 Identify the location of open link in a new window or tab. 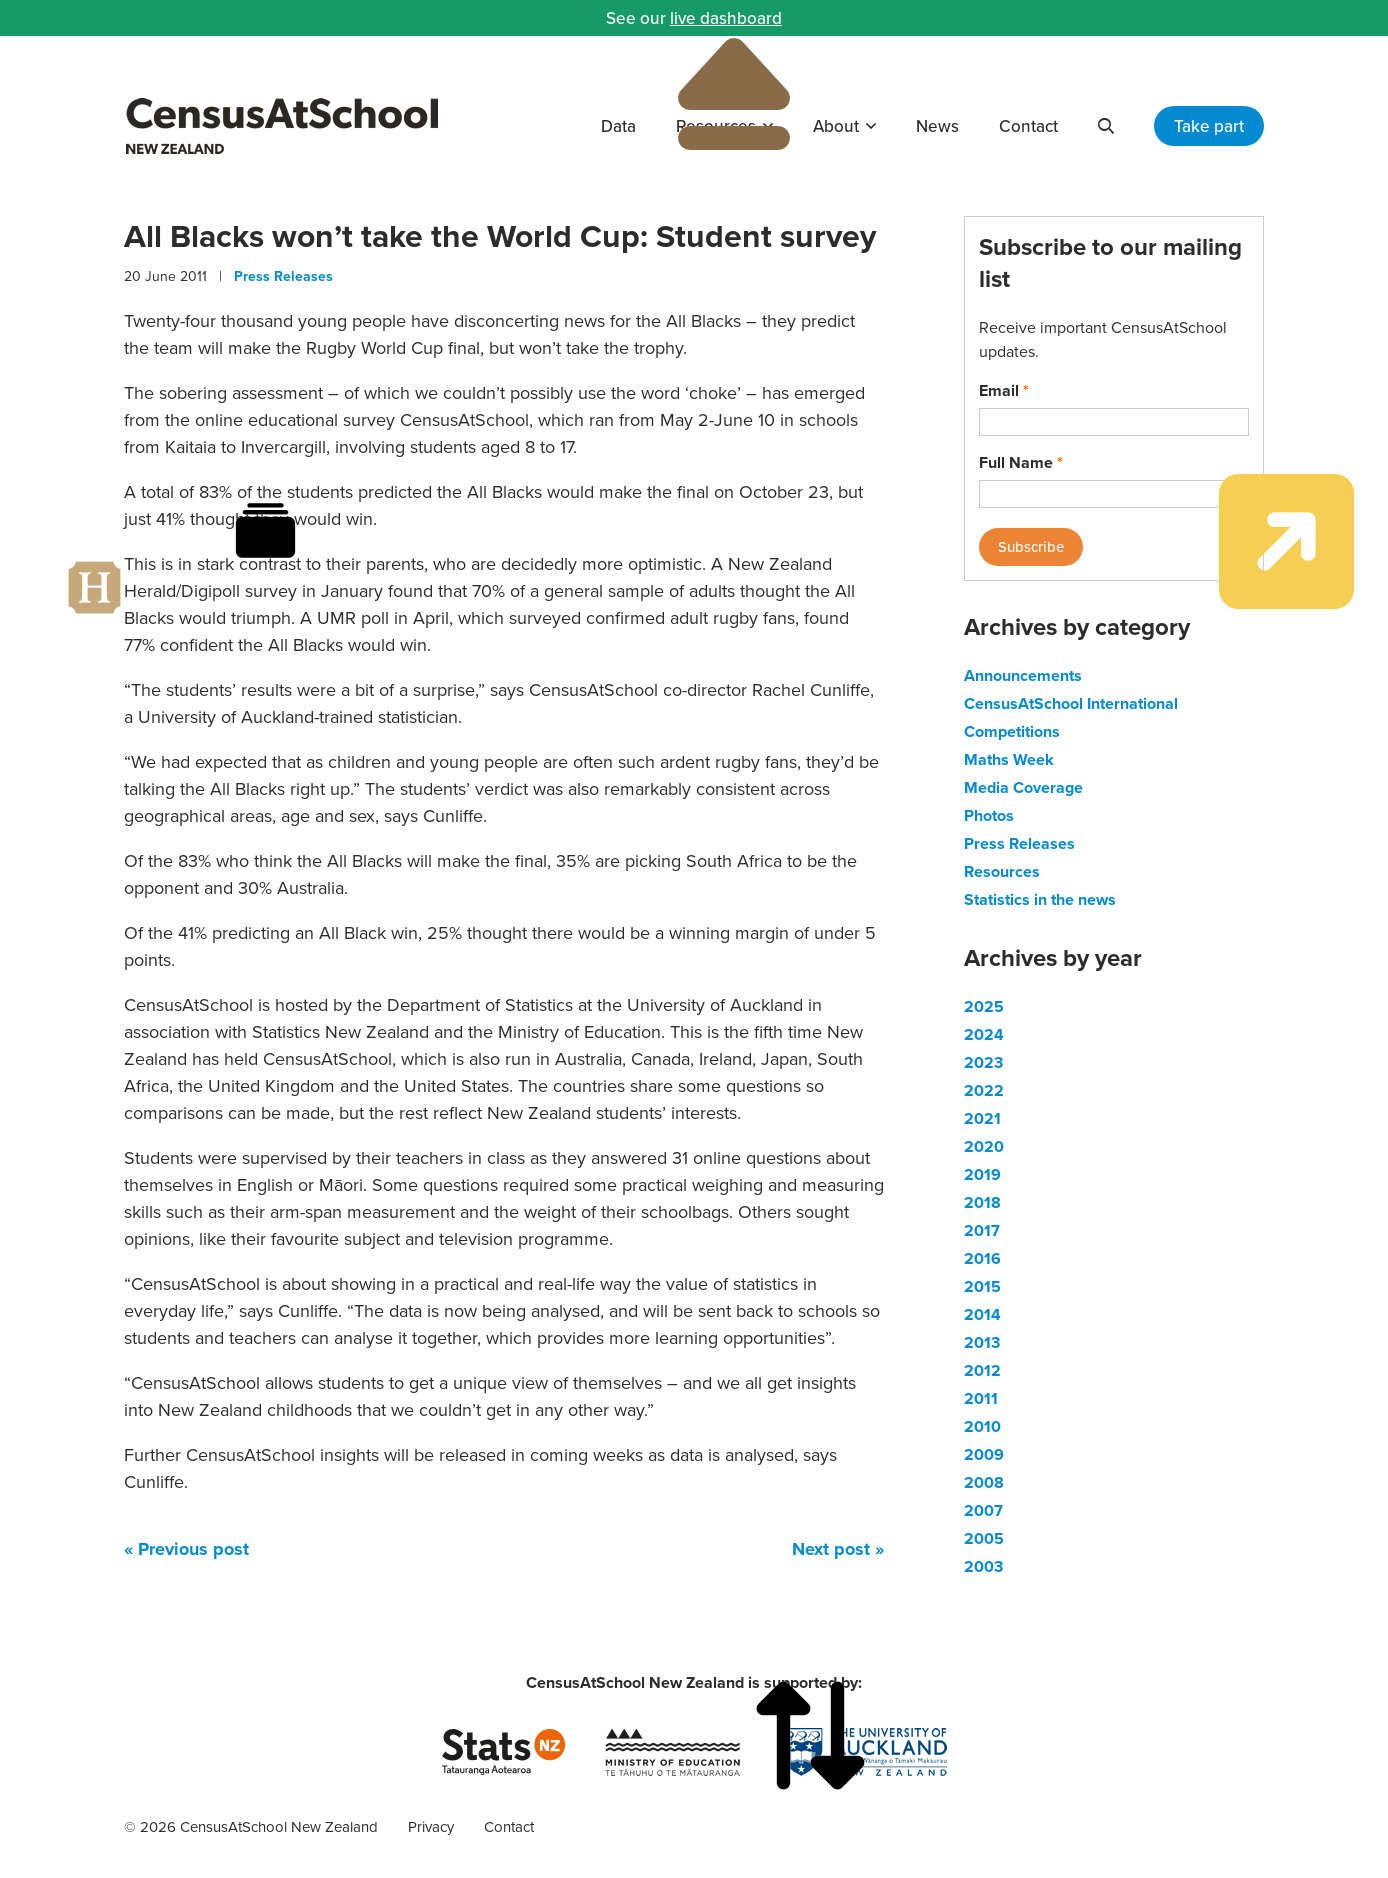
(1286, 541).